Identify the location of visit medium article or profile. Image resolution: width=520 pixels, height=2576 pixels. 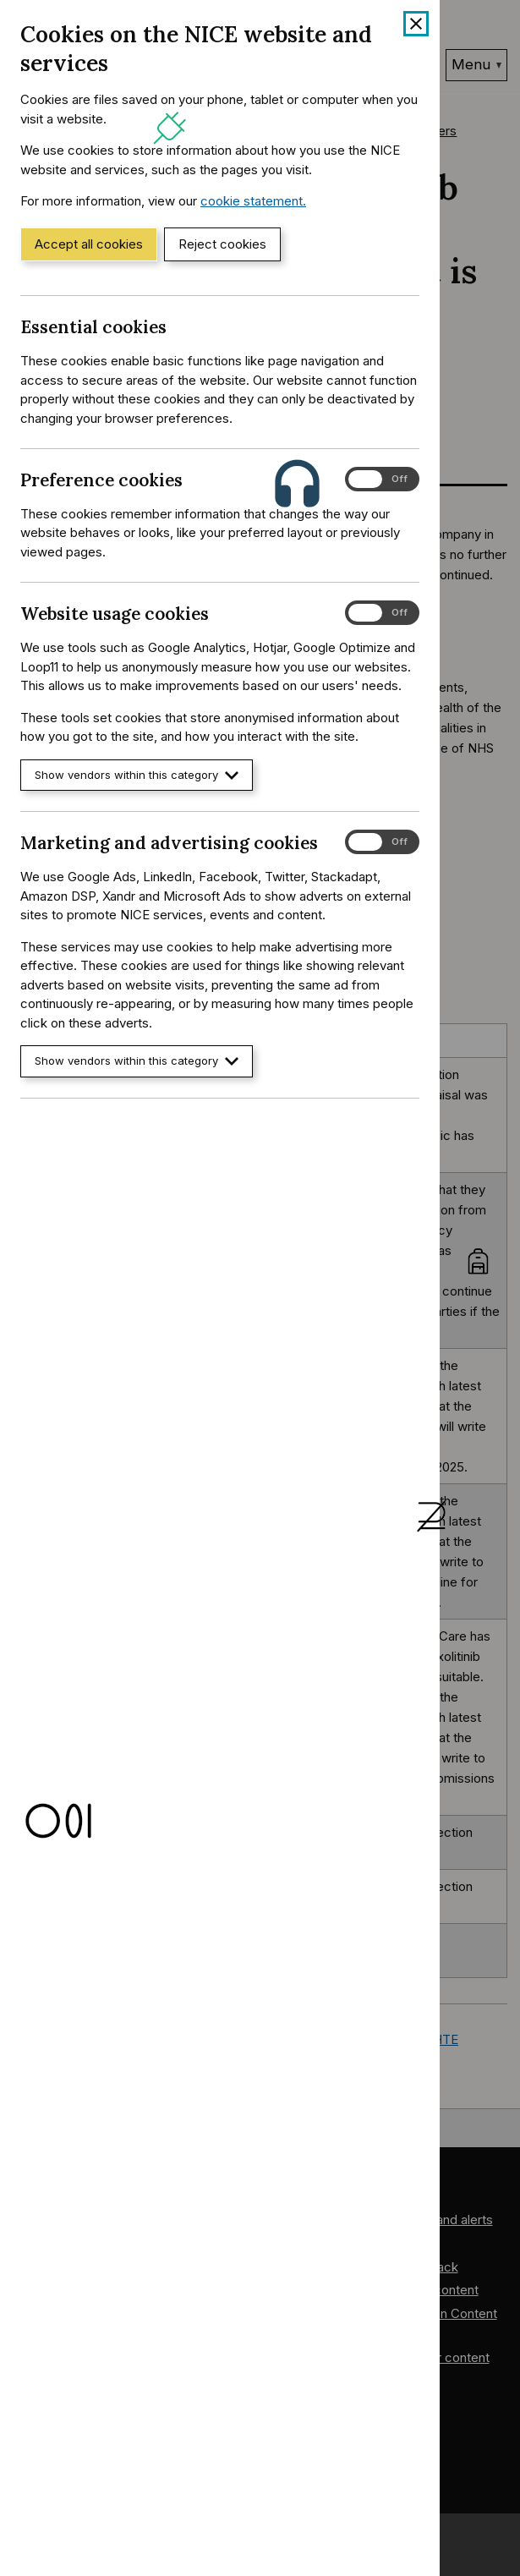
(58, 1821).